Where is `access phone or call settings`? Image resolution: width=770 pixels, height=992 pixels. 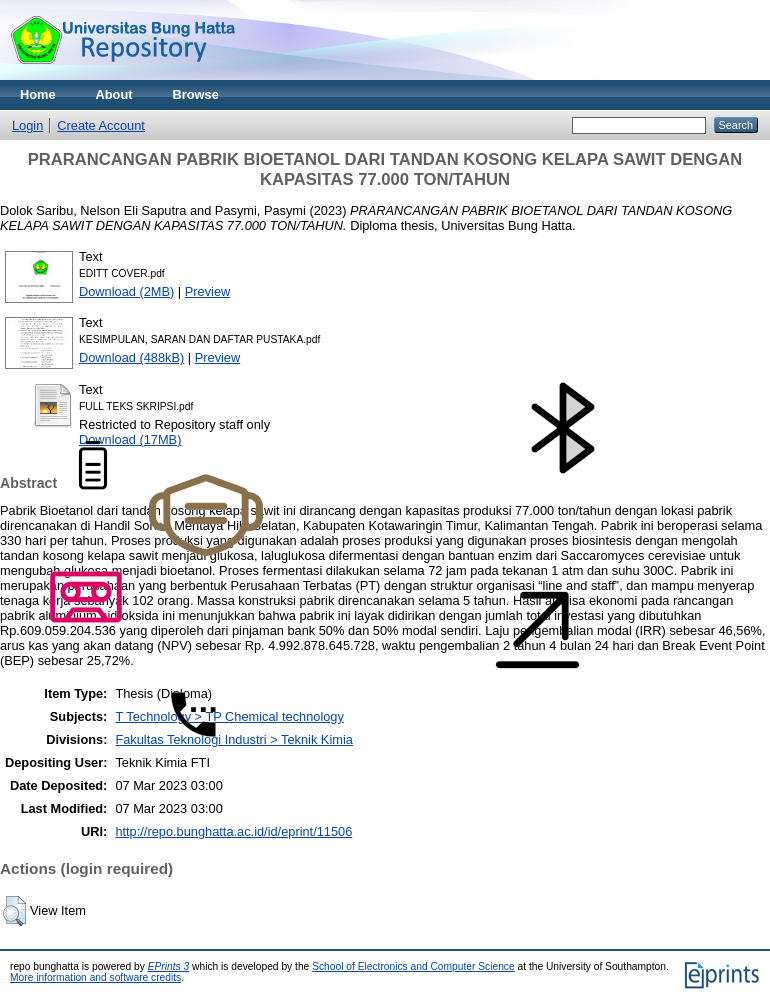
access phone or call settings is located at coordinates (193, 714).